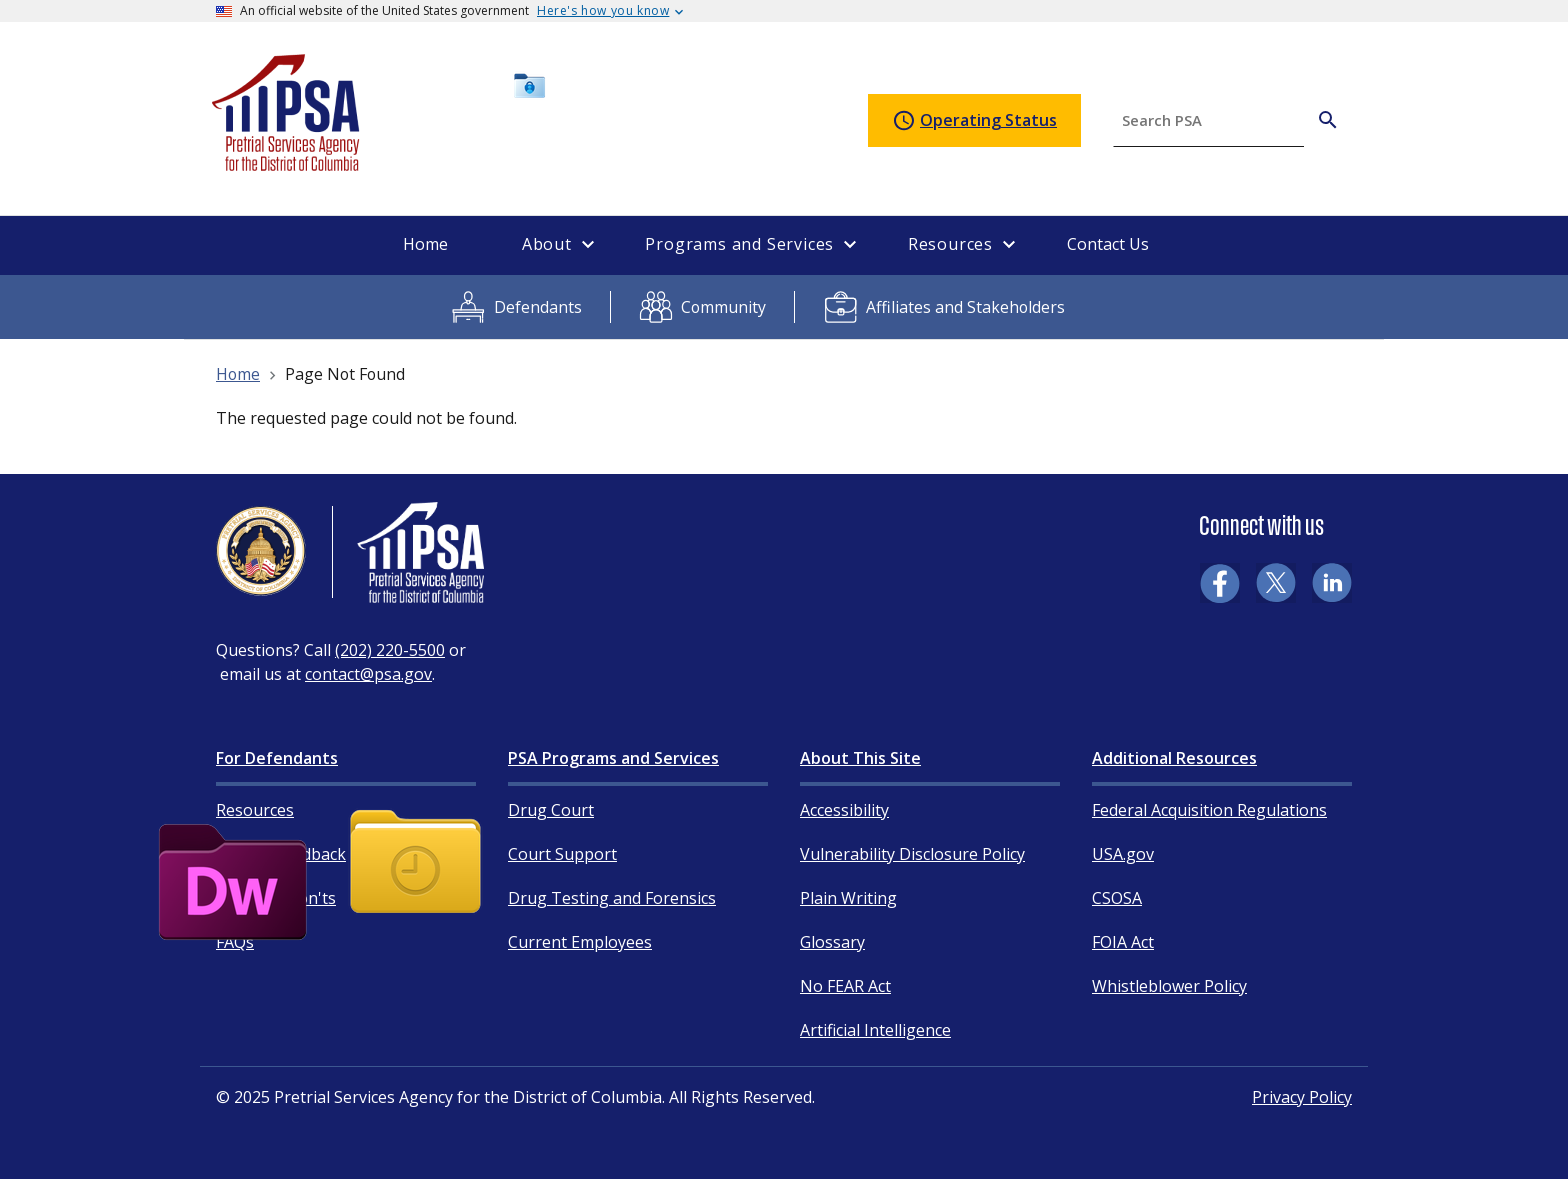 The height and width of the screenshot is (1179, 1568). I want to click on access temporary files folder, so click(415, 861).